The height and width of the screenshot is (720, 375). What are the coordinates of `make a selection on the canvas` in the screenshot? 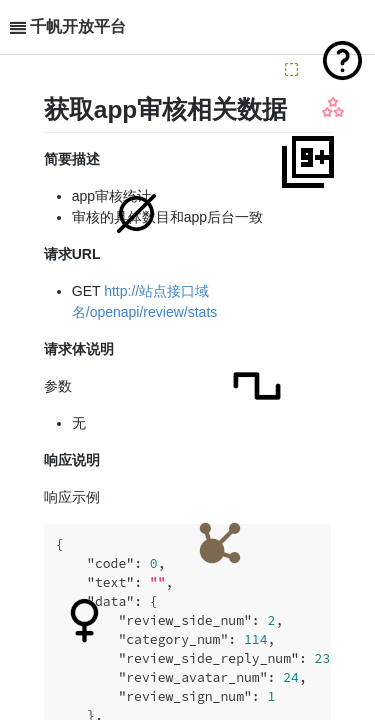 It's located at (291, 69).